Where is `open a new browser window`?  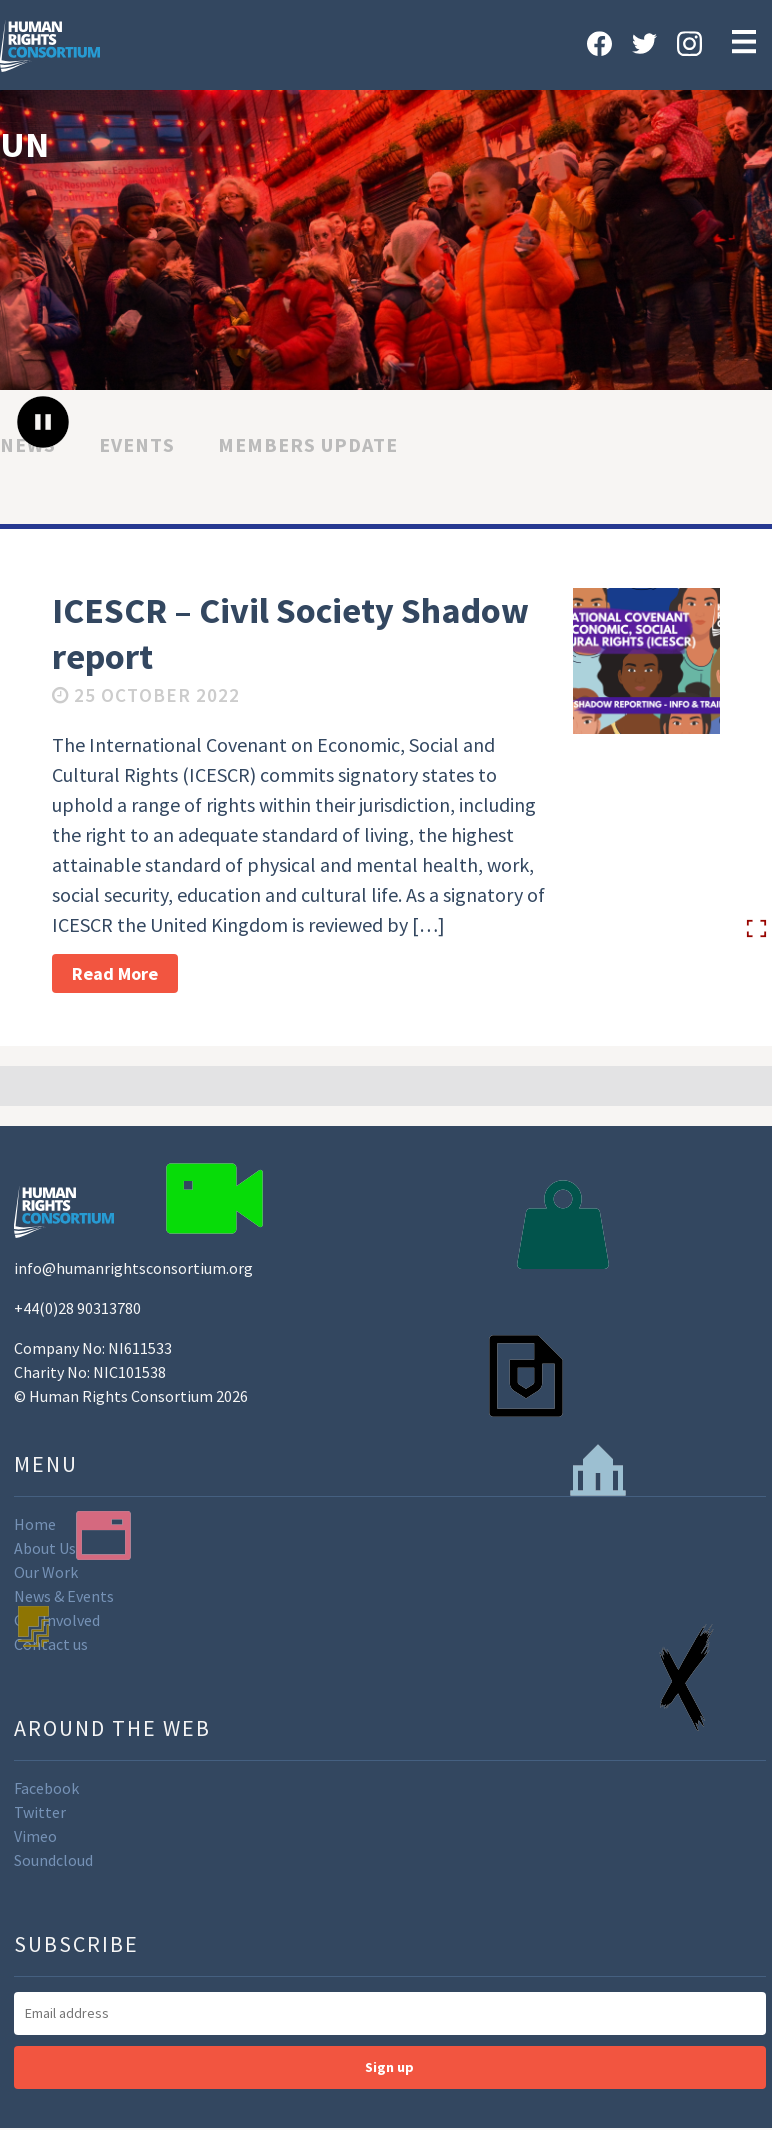
open a new browser window is located at coordinates (103, 1535).